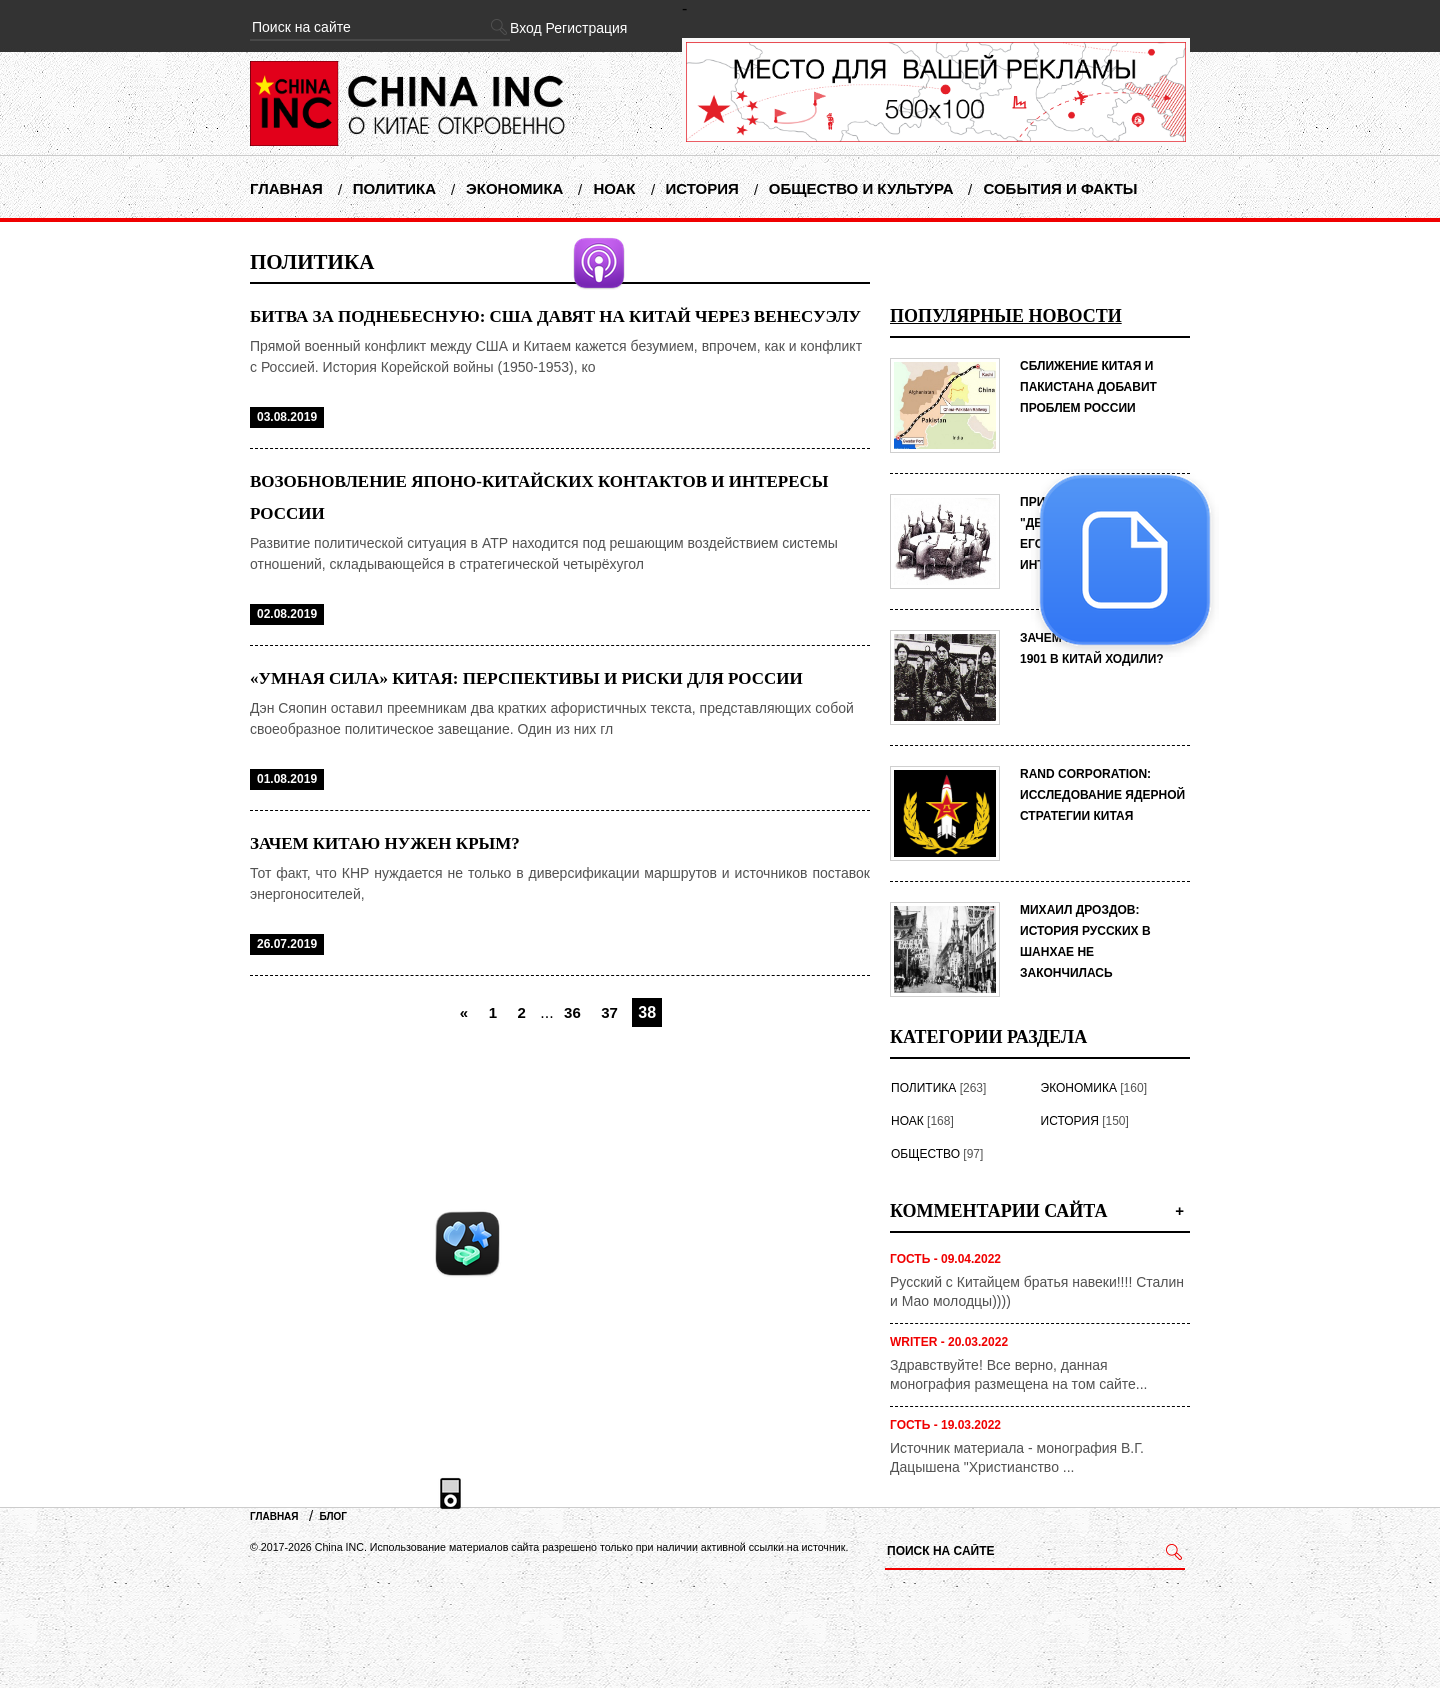 The height and width of the screenshot is (1688, 1440). Describe the element at coordinates (599, 263) in the screenshot. I see `open the podcasts app` at that location.